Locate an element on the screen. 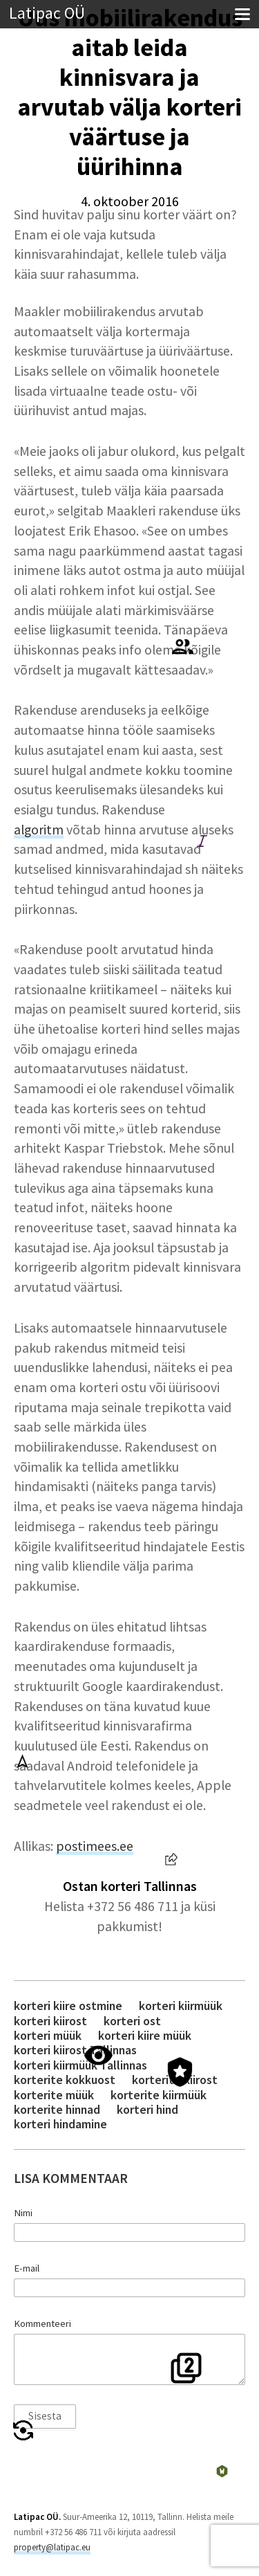  view contacts or people list is located at coordinates (182, 646).